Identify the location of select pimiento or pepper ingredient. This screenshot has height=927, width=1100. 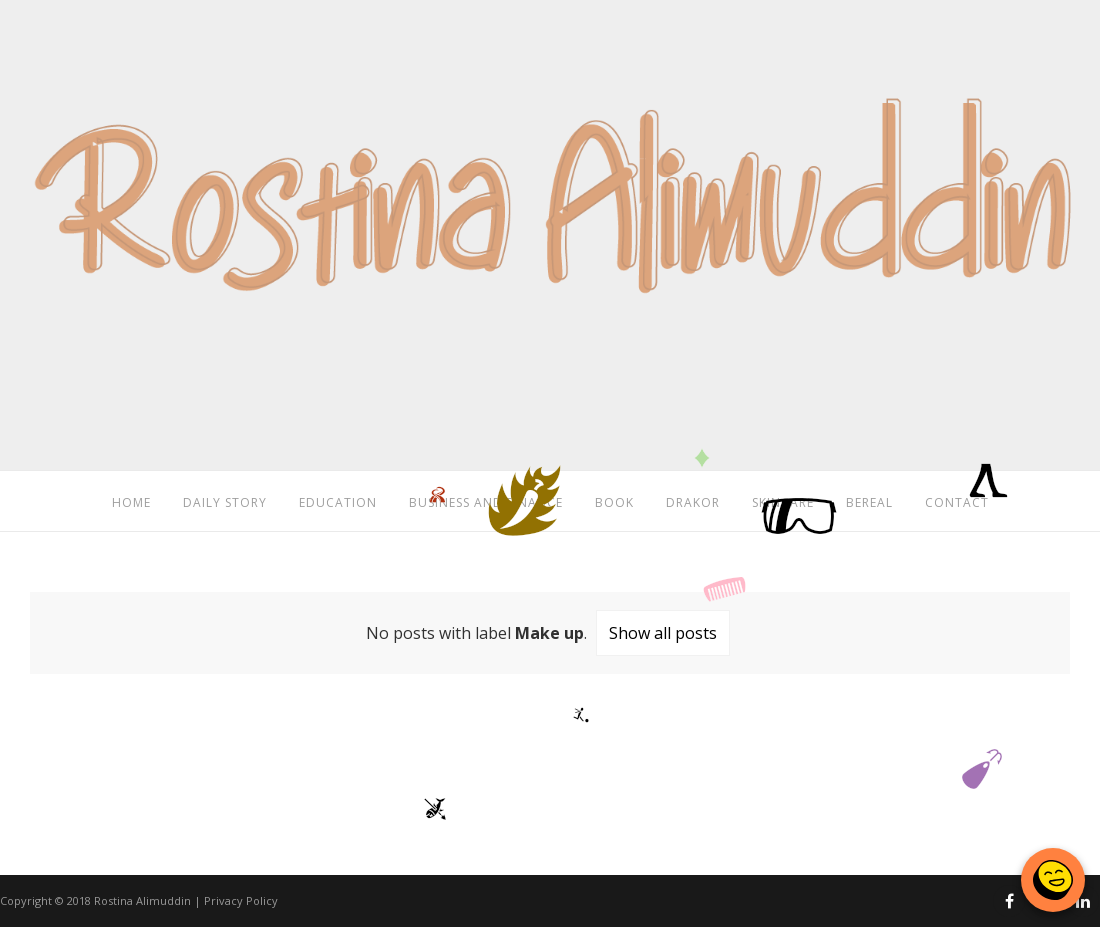
(524, 500).